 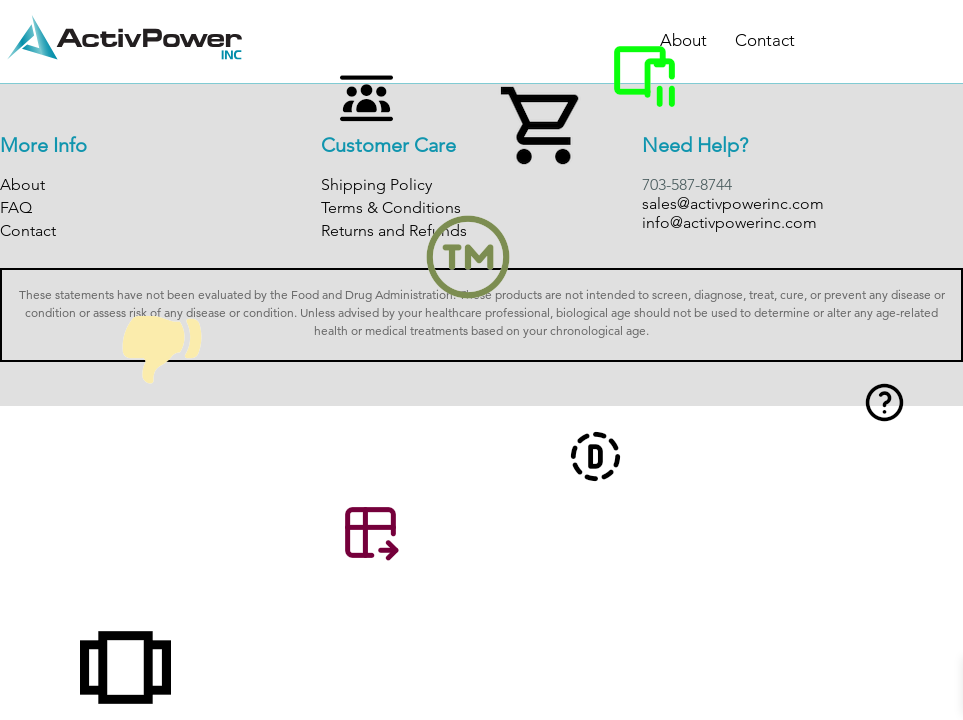 What do you see at coordinates (125, 667) in the screenshot?
I see `view content in carousel mode` at bounding box center [125, 667].